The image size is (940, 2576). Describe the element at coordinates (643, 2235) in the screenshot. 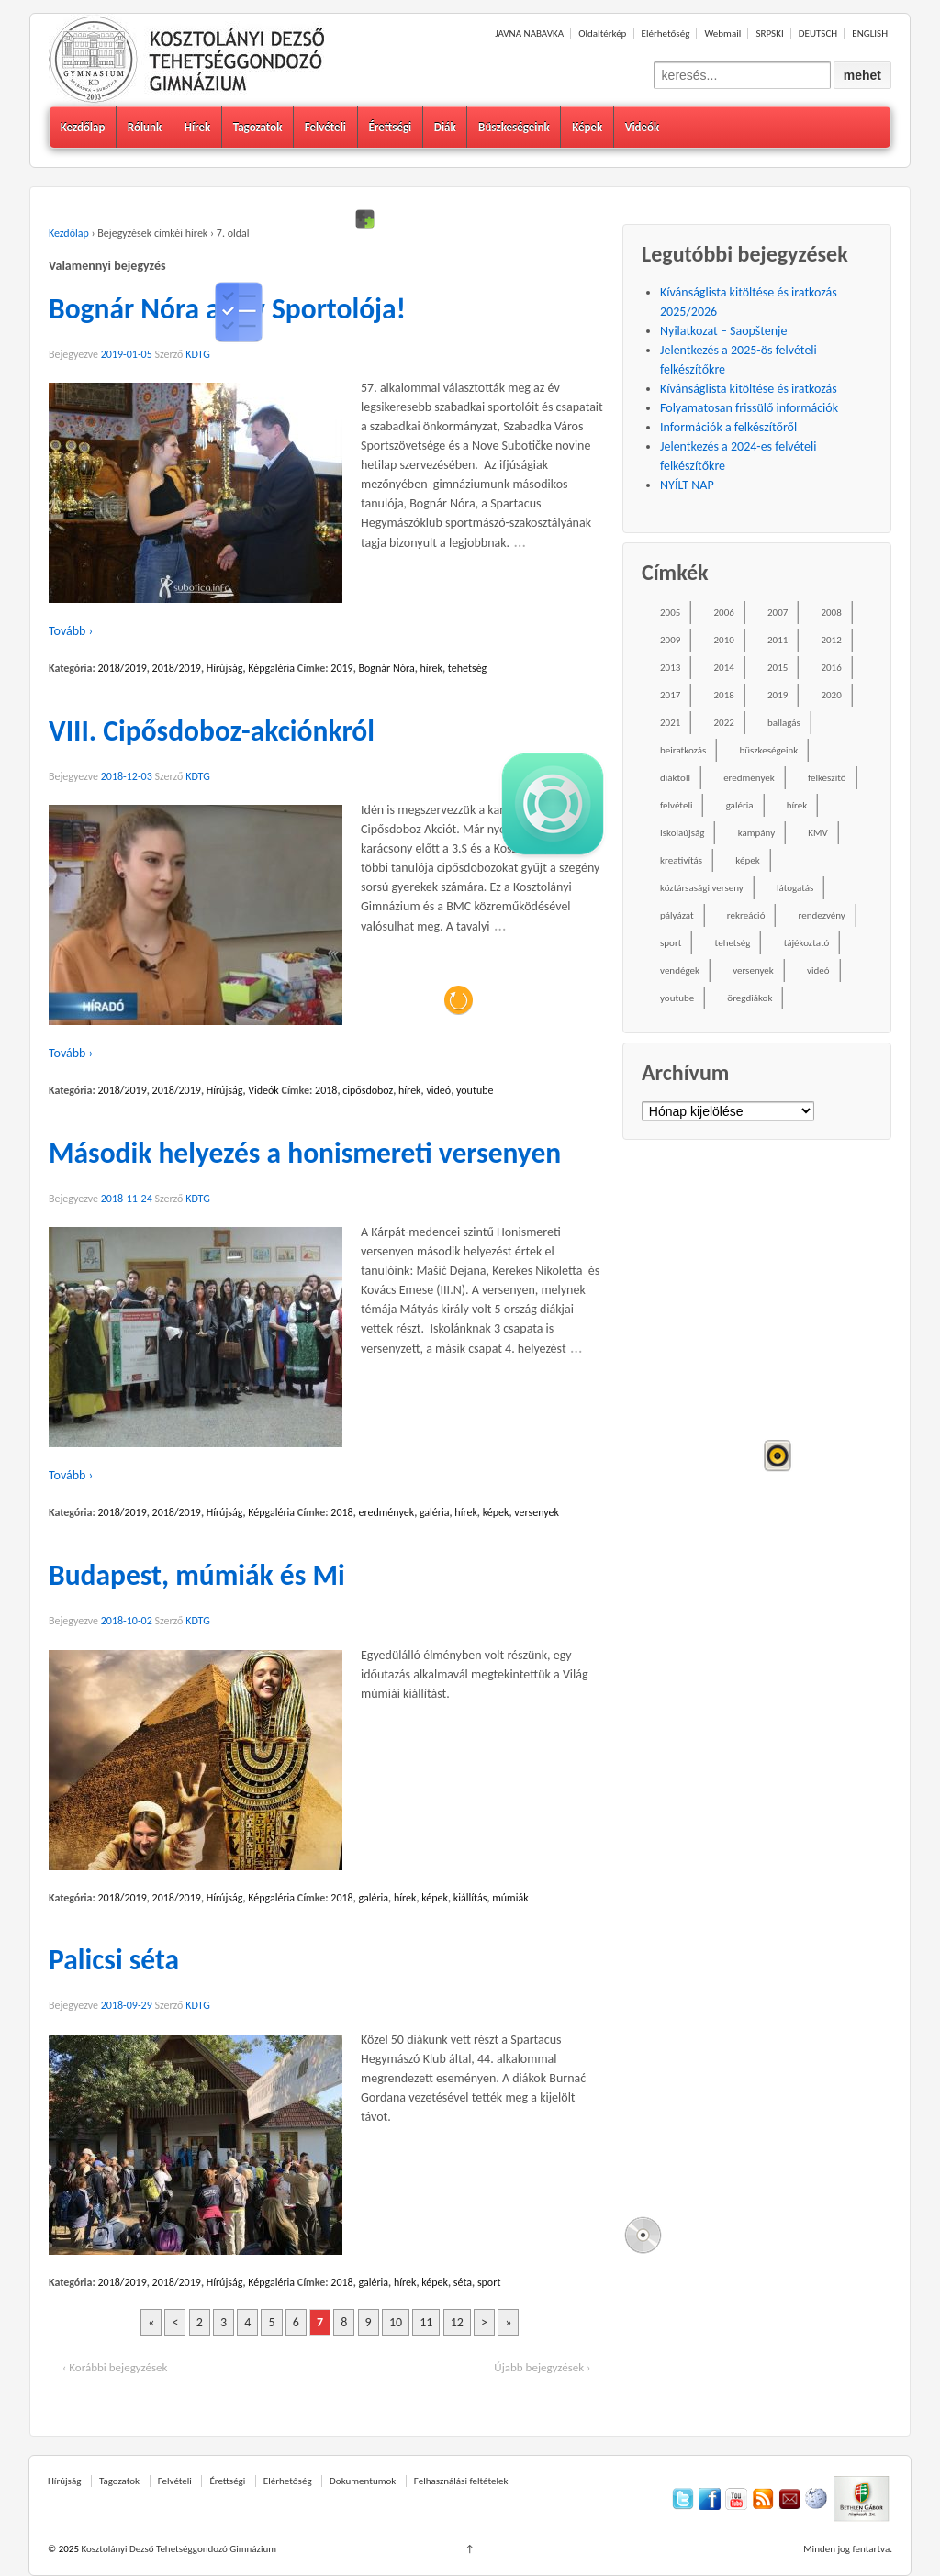

I see `audio CD device detected` at that location.